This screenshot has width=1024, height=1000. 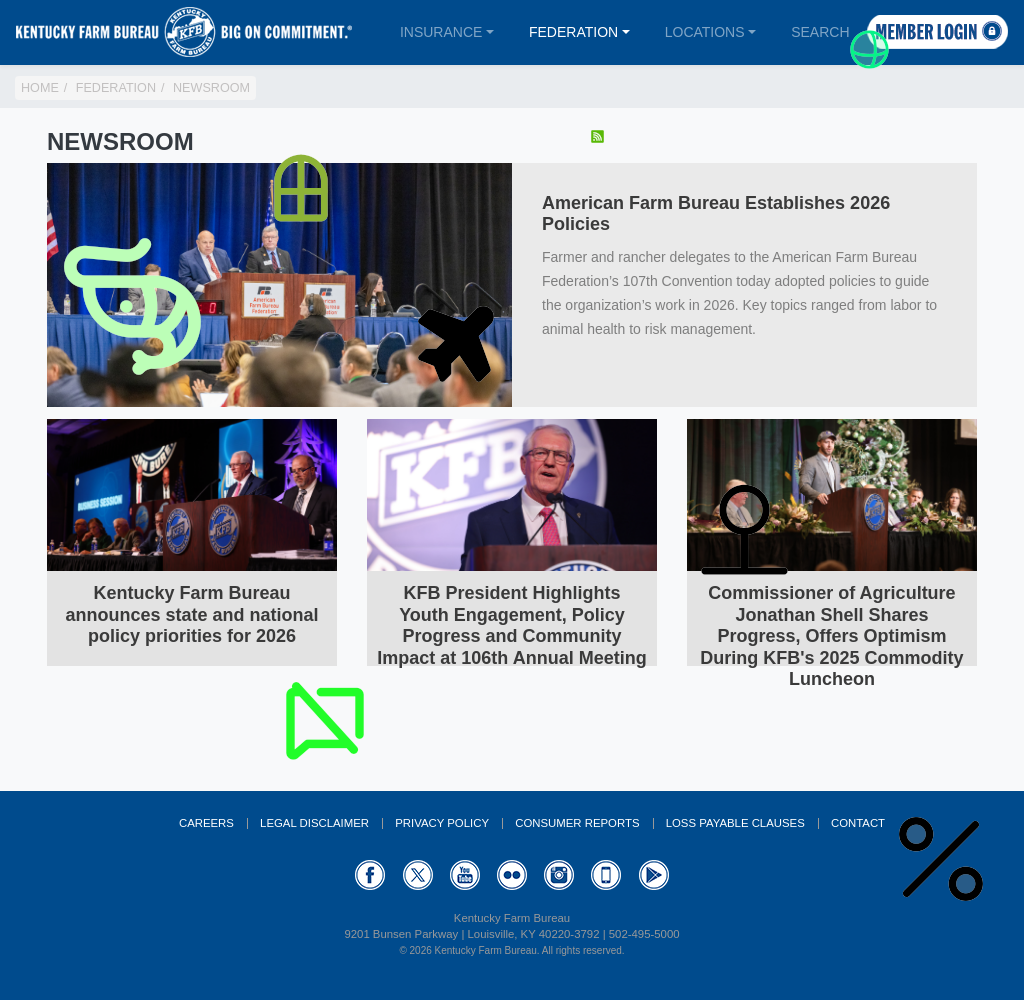 I want to click on view discount or sale pricing, so click(x=941, y=859).